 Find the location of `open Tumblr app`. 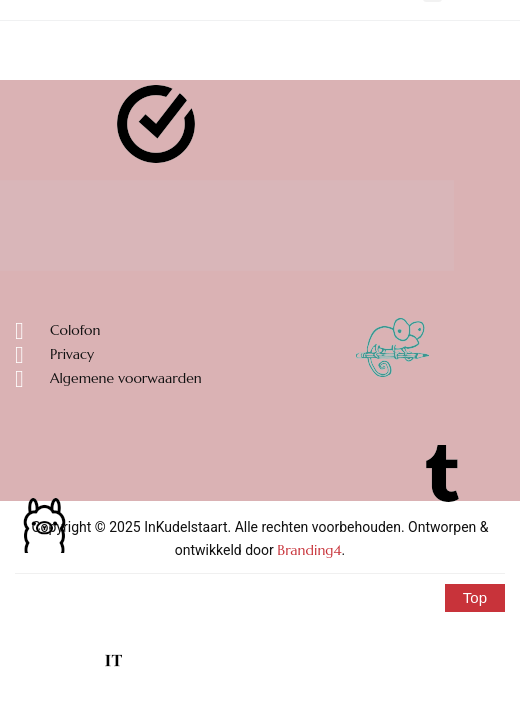

open Tumblr app is located at coordinates (442, 473).